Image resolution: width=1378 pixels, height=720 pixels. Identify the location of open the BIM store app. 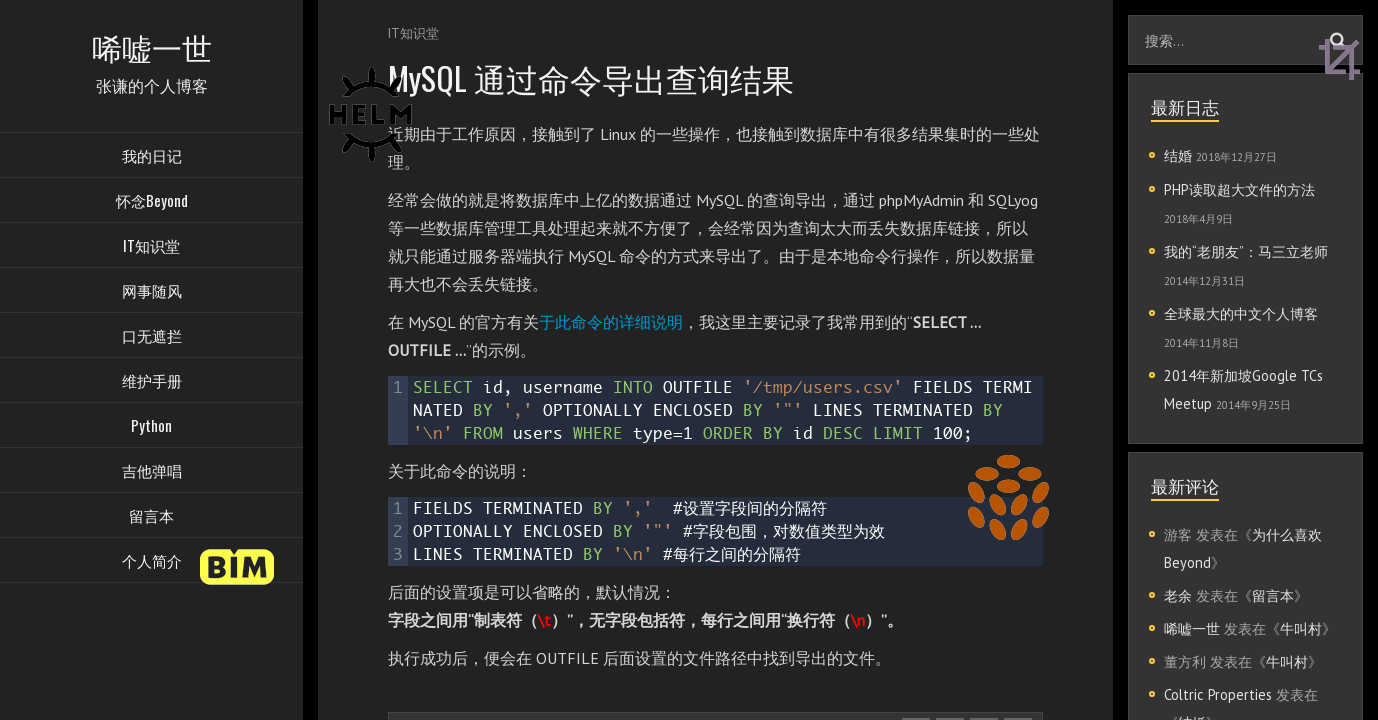
(237, 567).